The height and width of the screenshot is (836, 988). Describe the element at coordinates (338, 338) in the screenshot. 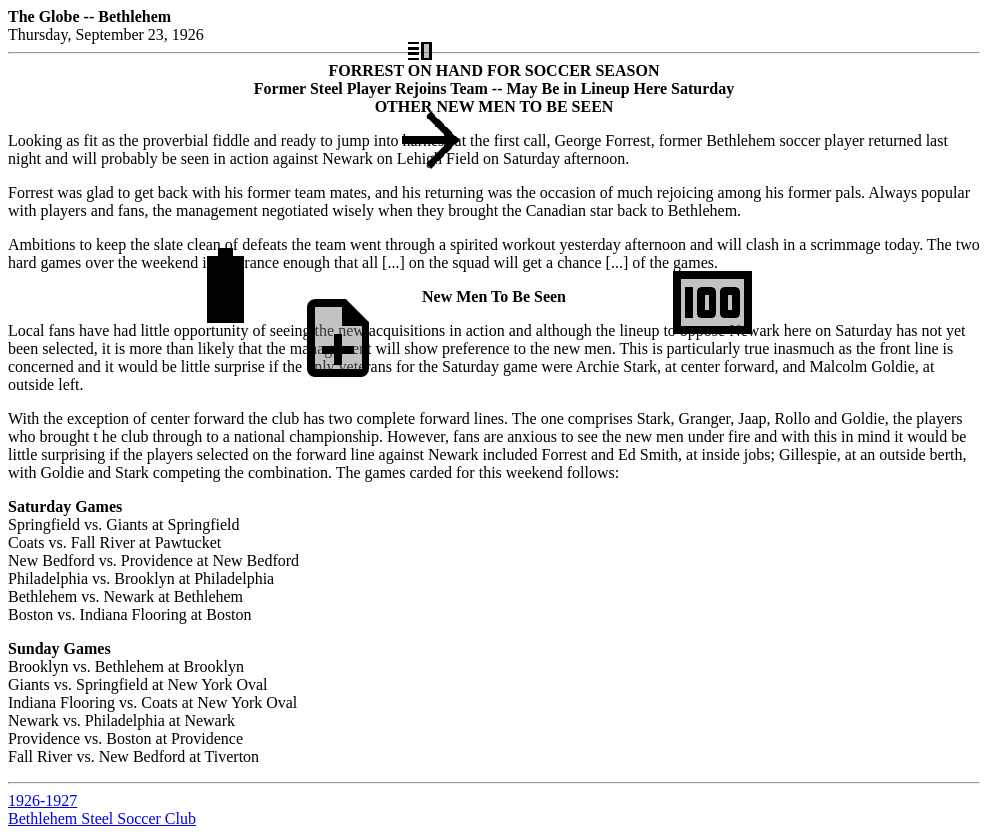

I see `create a new note or document` at that location.